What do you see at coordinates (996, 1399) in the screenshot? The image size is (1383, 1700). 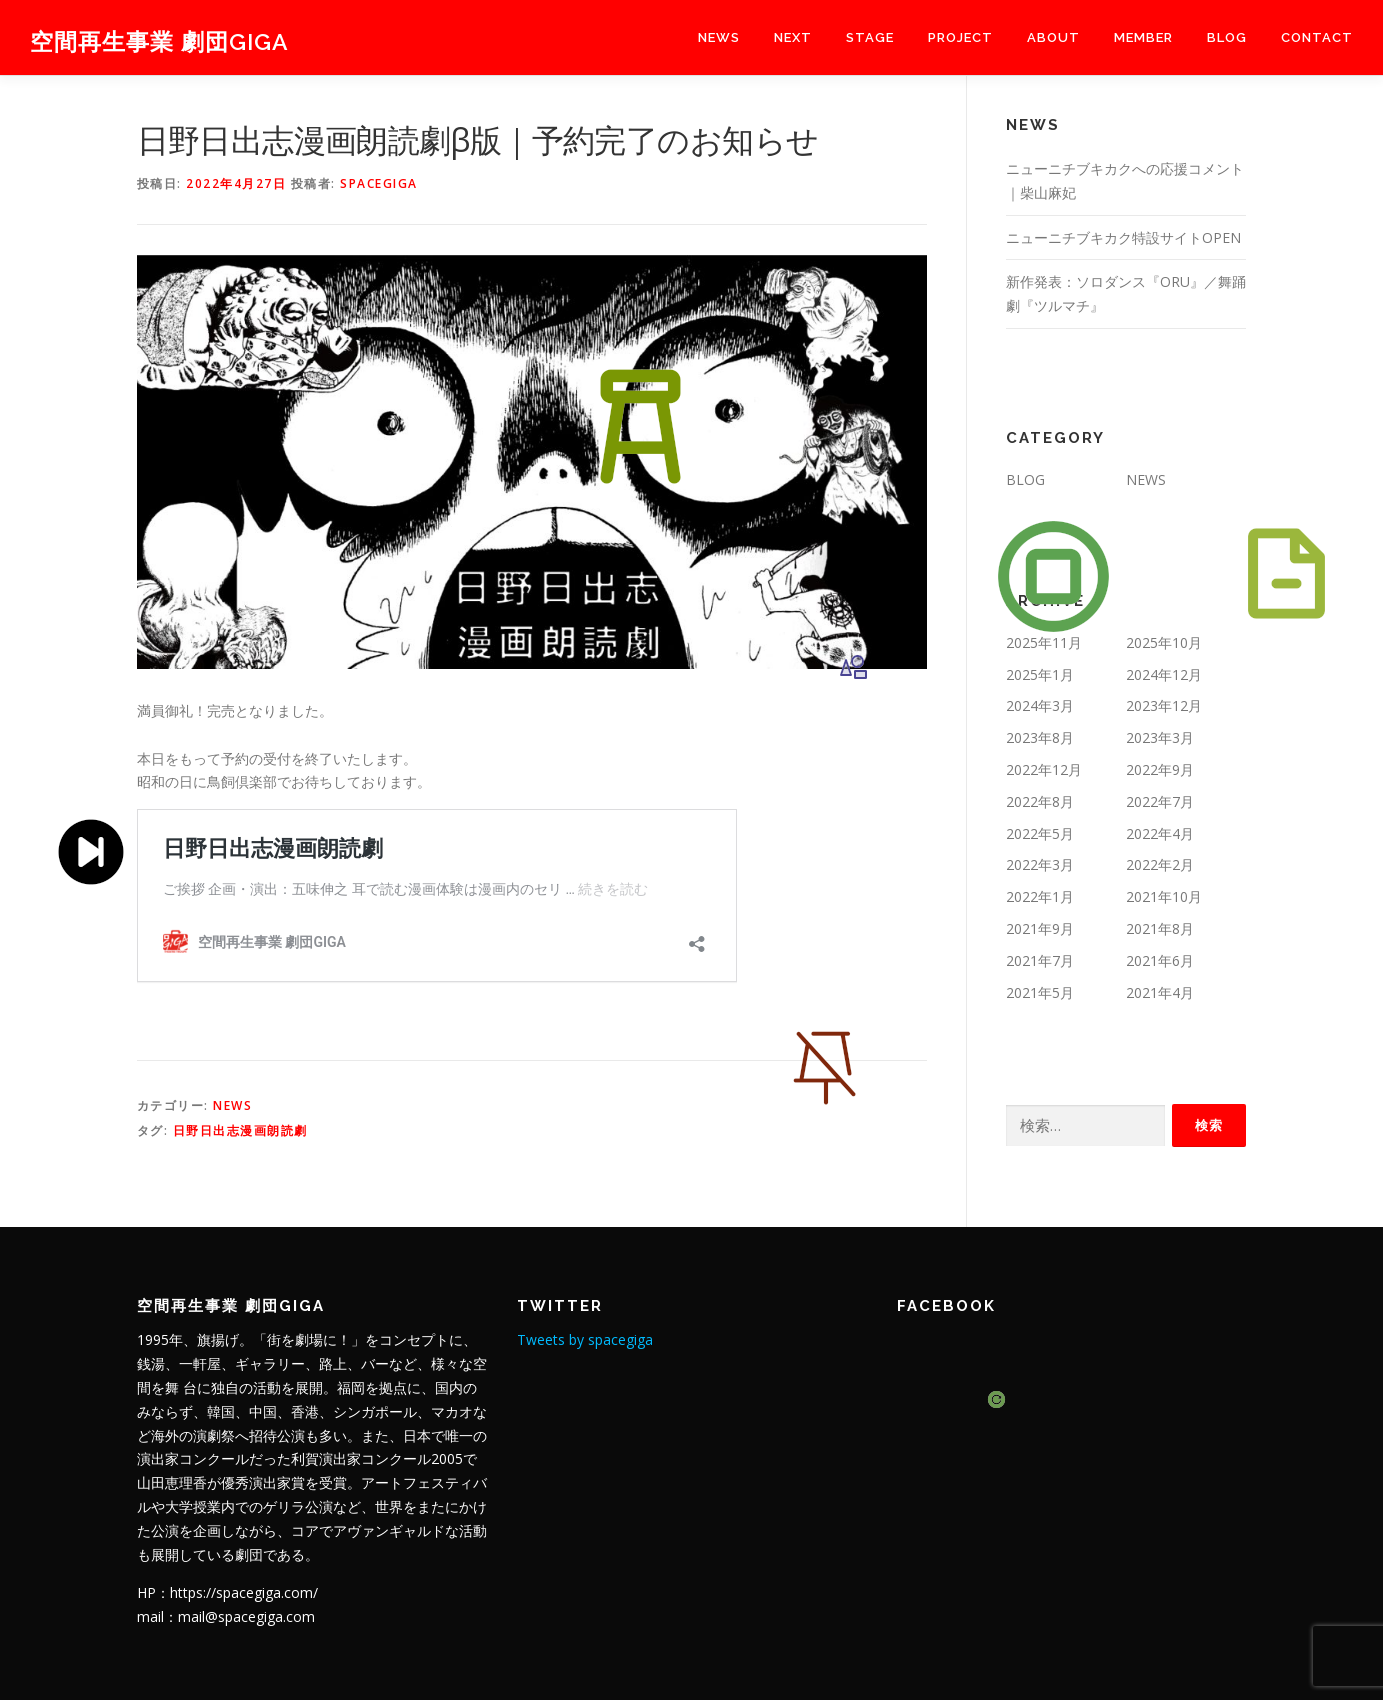 I see `refresh or reload content` at bounding box center [996, 1399].